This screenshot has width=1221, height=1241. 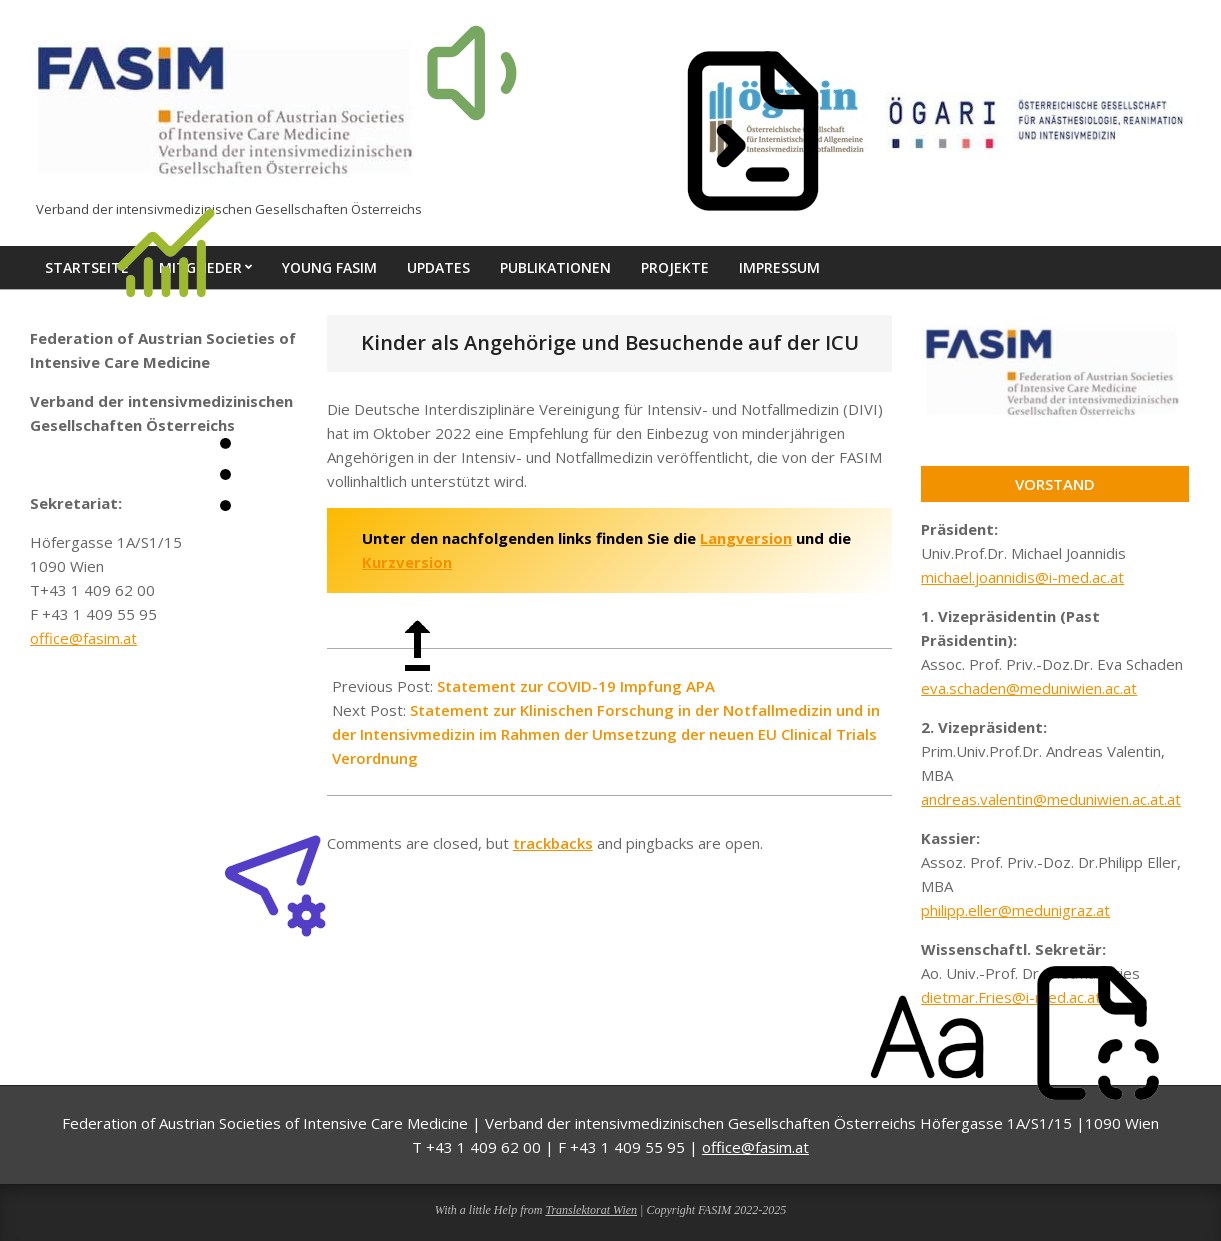 I want to click on configure location settings, so click(x=273, y=882).